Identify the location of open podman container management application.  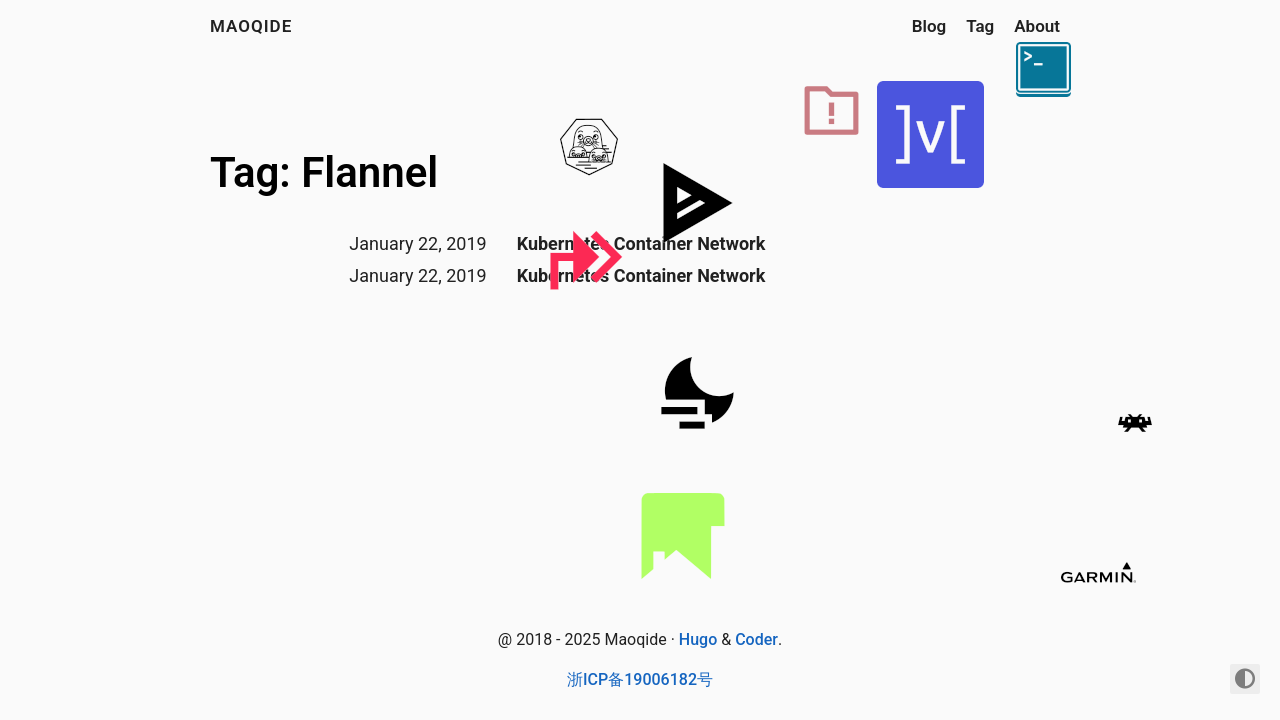
(589, 147).